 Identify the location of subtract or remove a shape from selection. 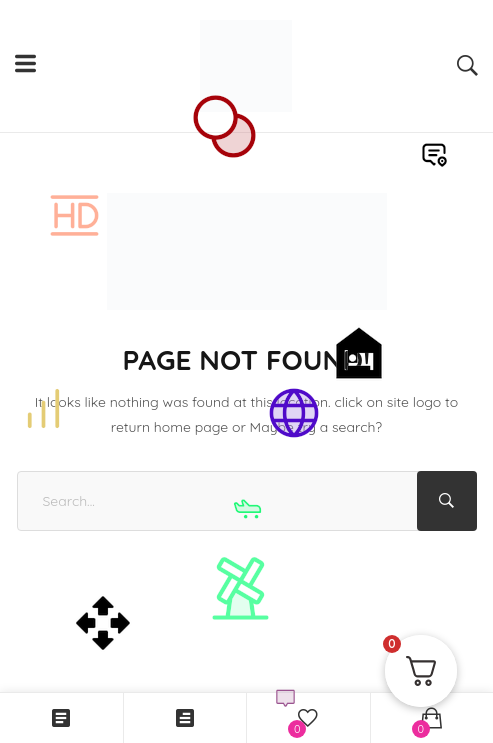
(224, 126).